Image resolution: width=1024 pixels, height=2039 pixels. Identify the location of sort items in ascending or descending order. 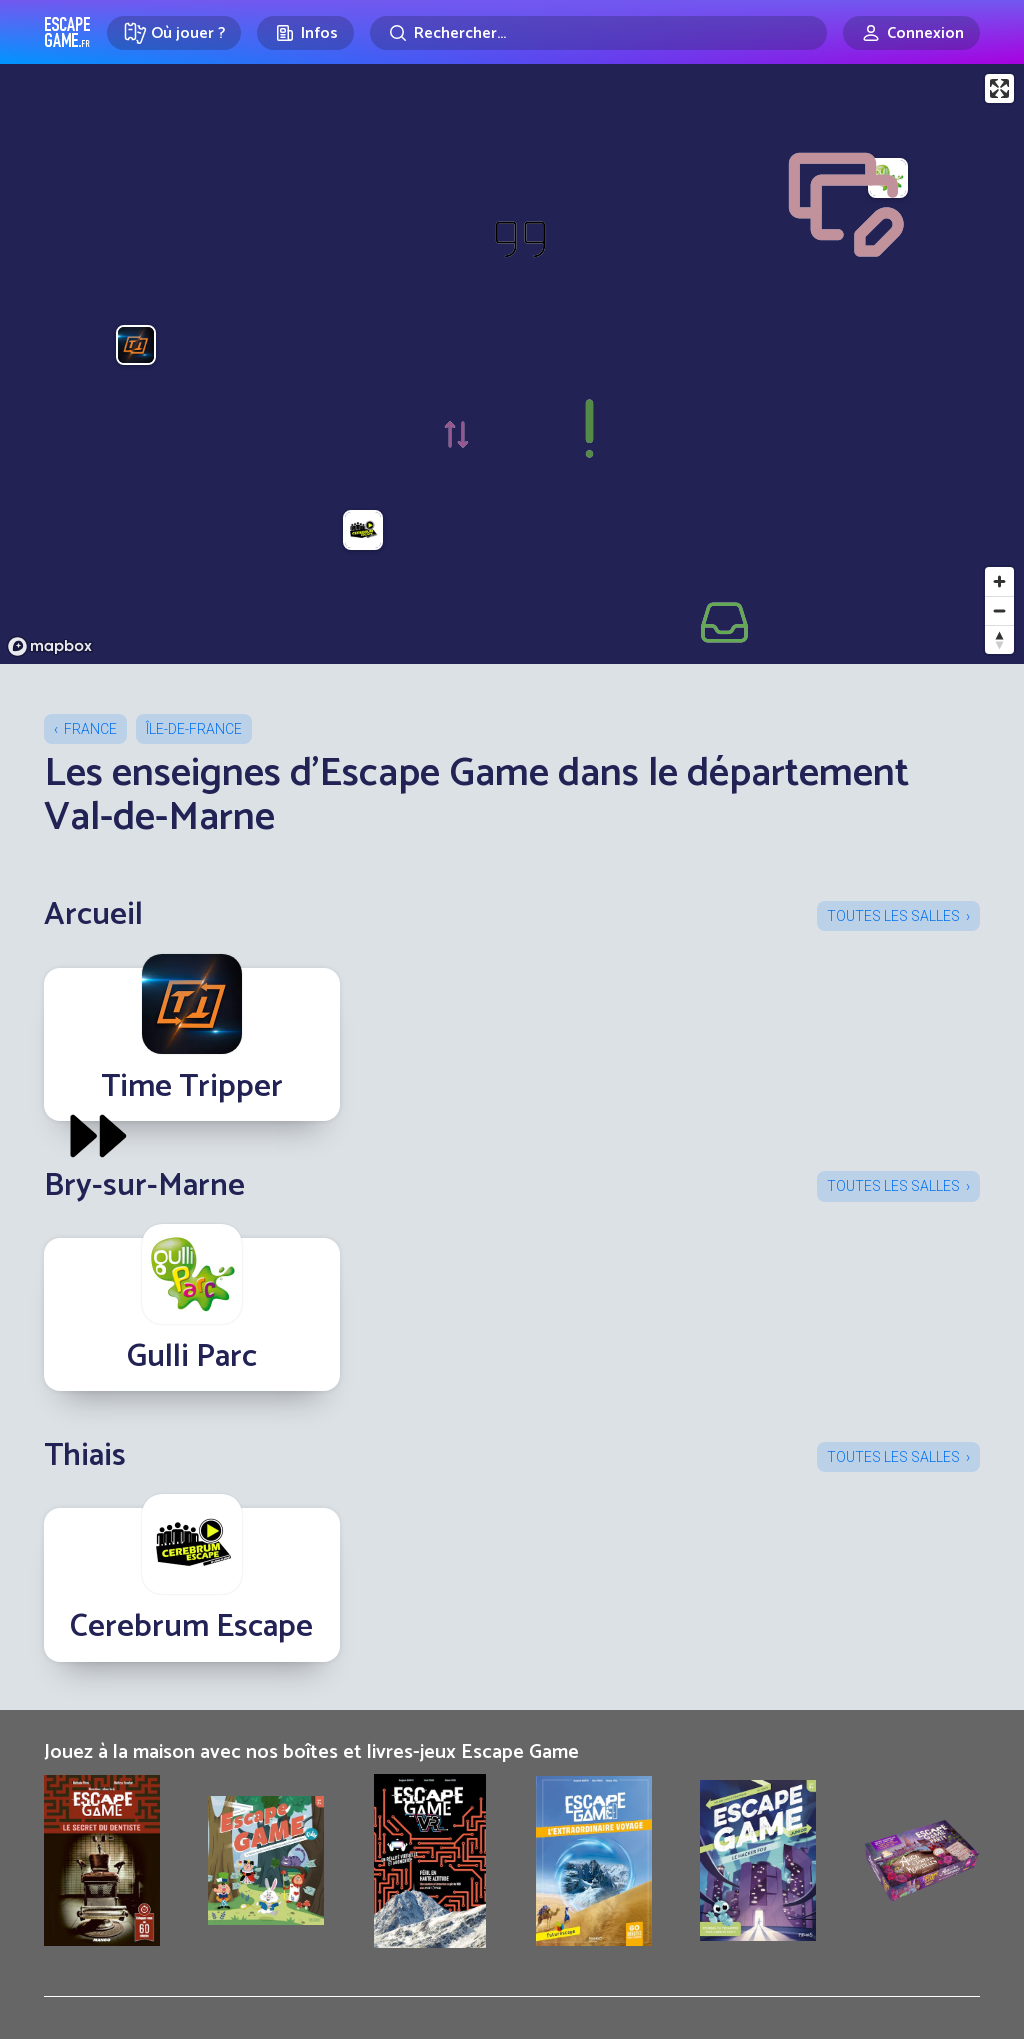
(456, 434).